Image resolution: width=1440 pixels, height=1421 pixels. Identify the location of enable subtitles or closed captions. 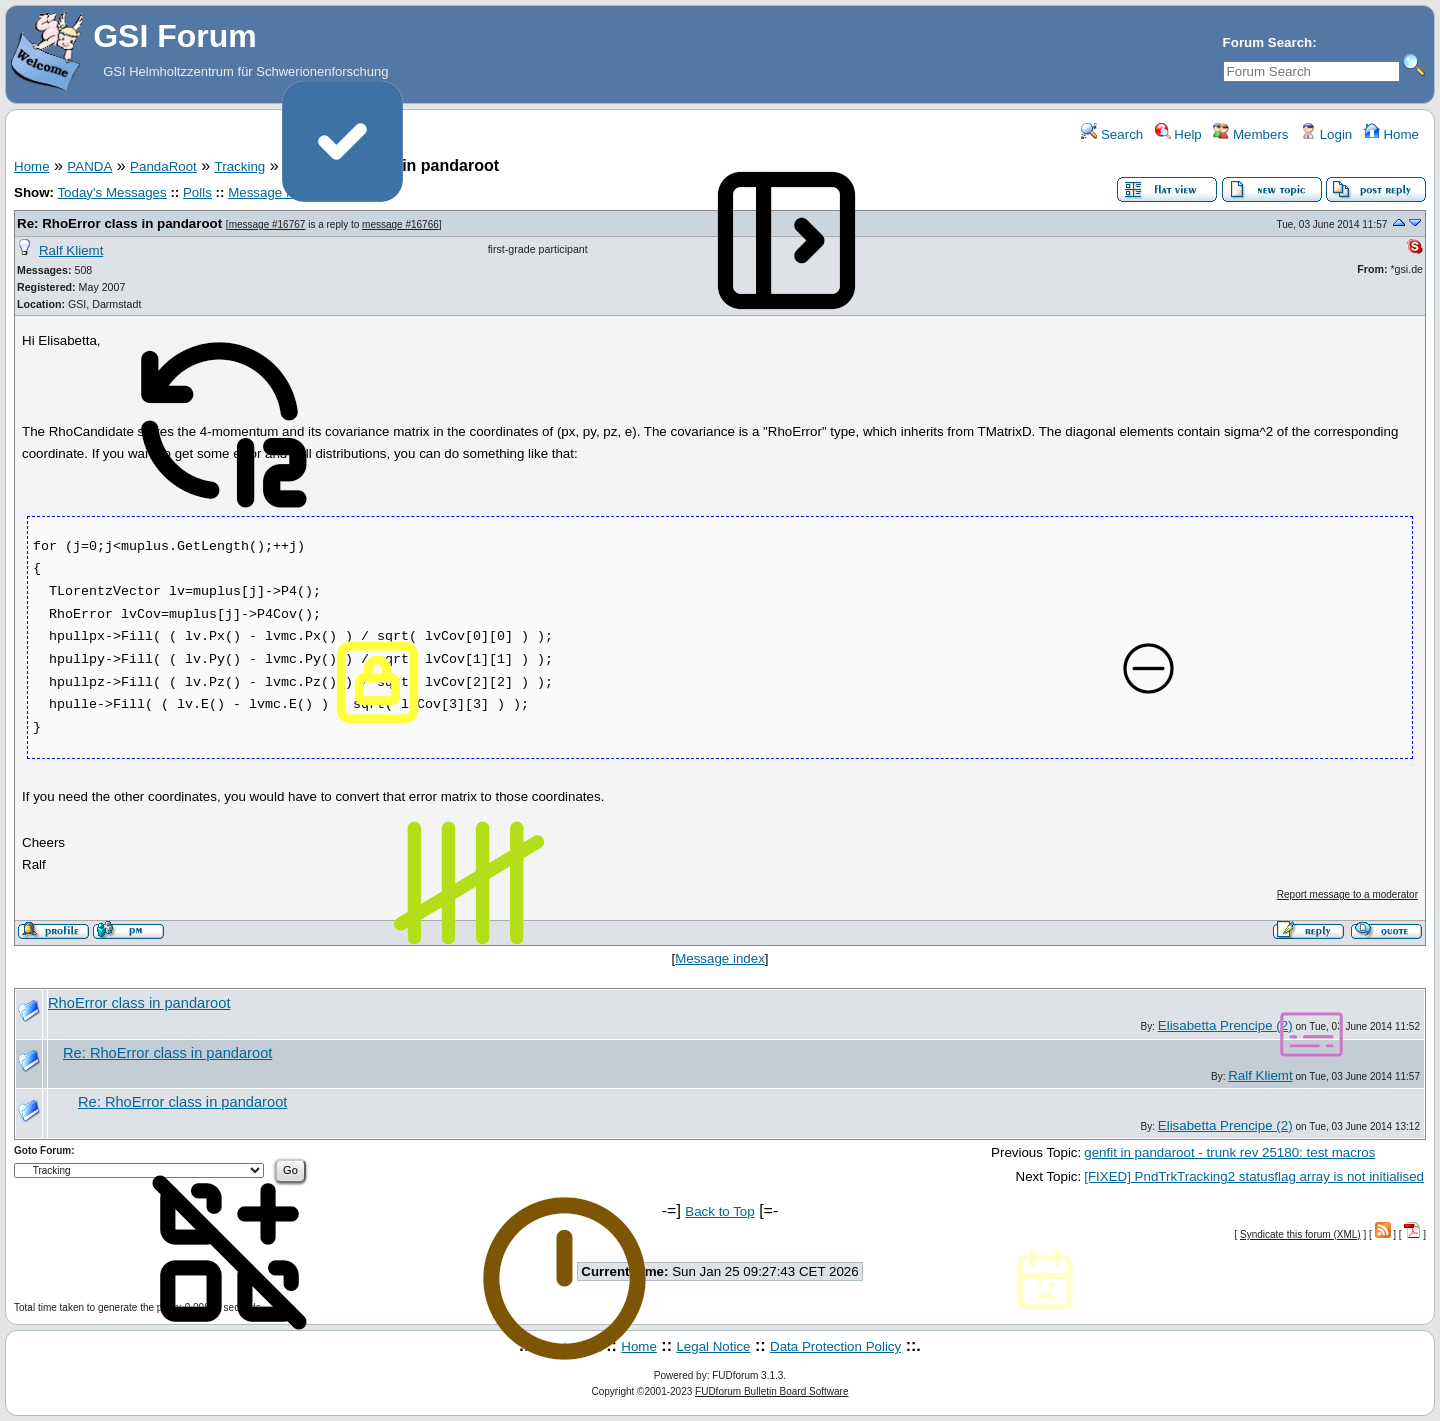
(1311, 1034).